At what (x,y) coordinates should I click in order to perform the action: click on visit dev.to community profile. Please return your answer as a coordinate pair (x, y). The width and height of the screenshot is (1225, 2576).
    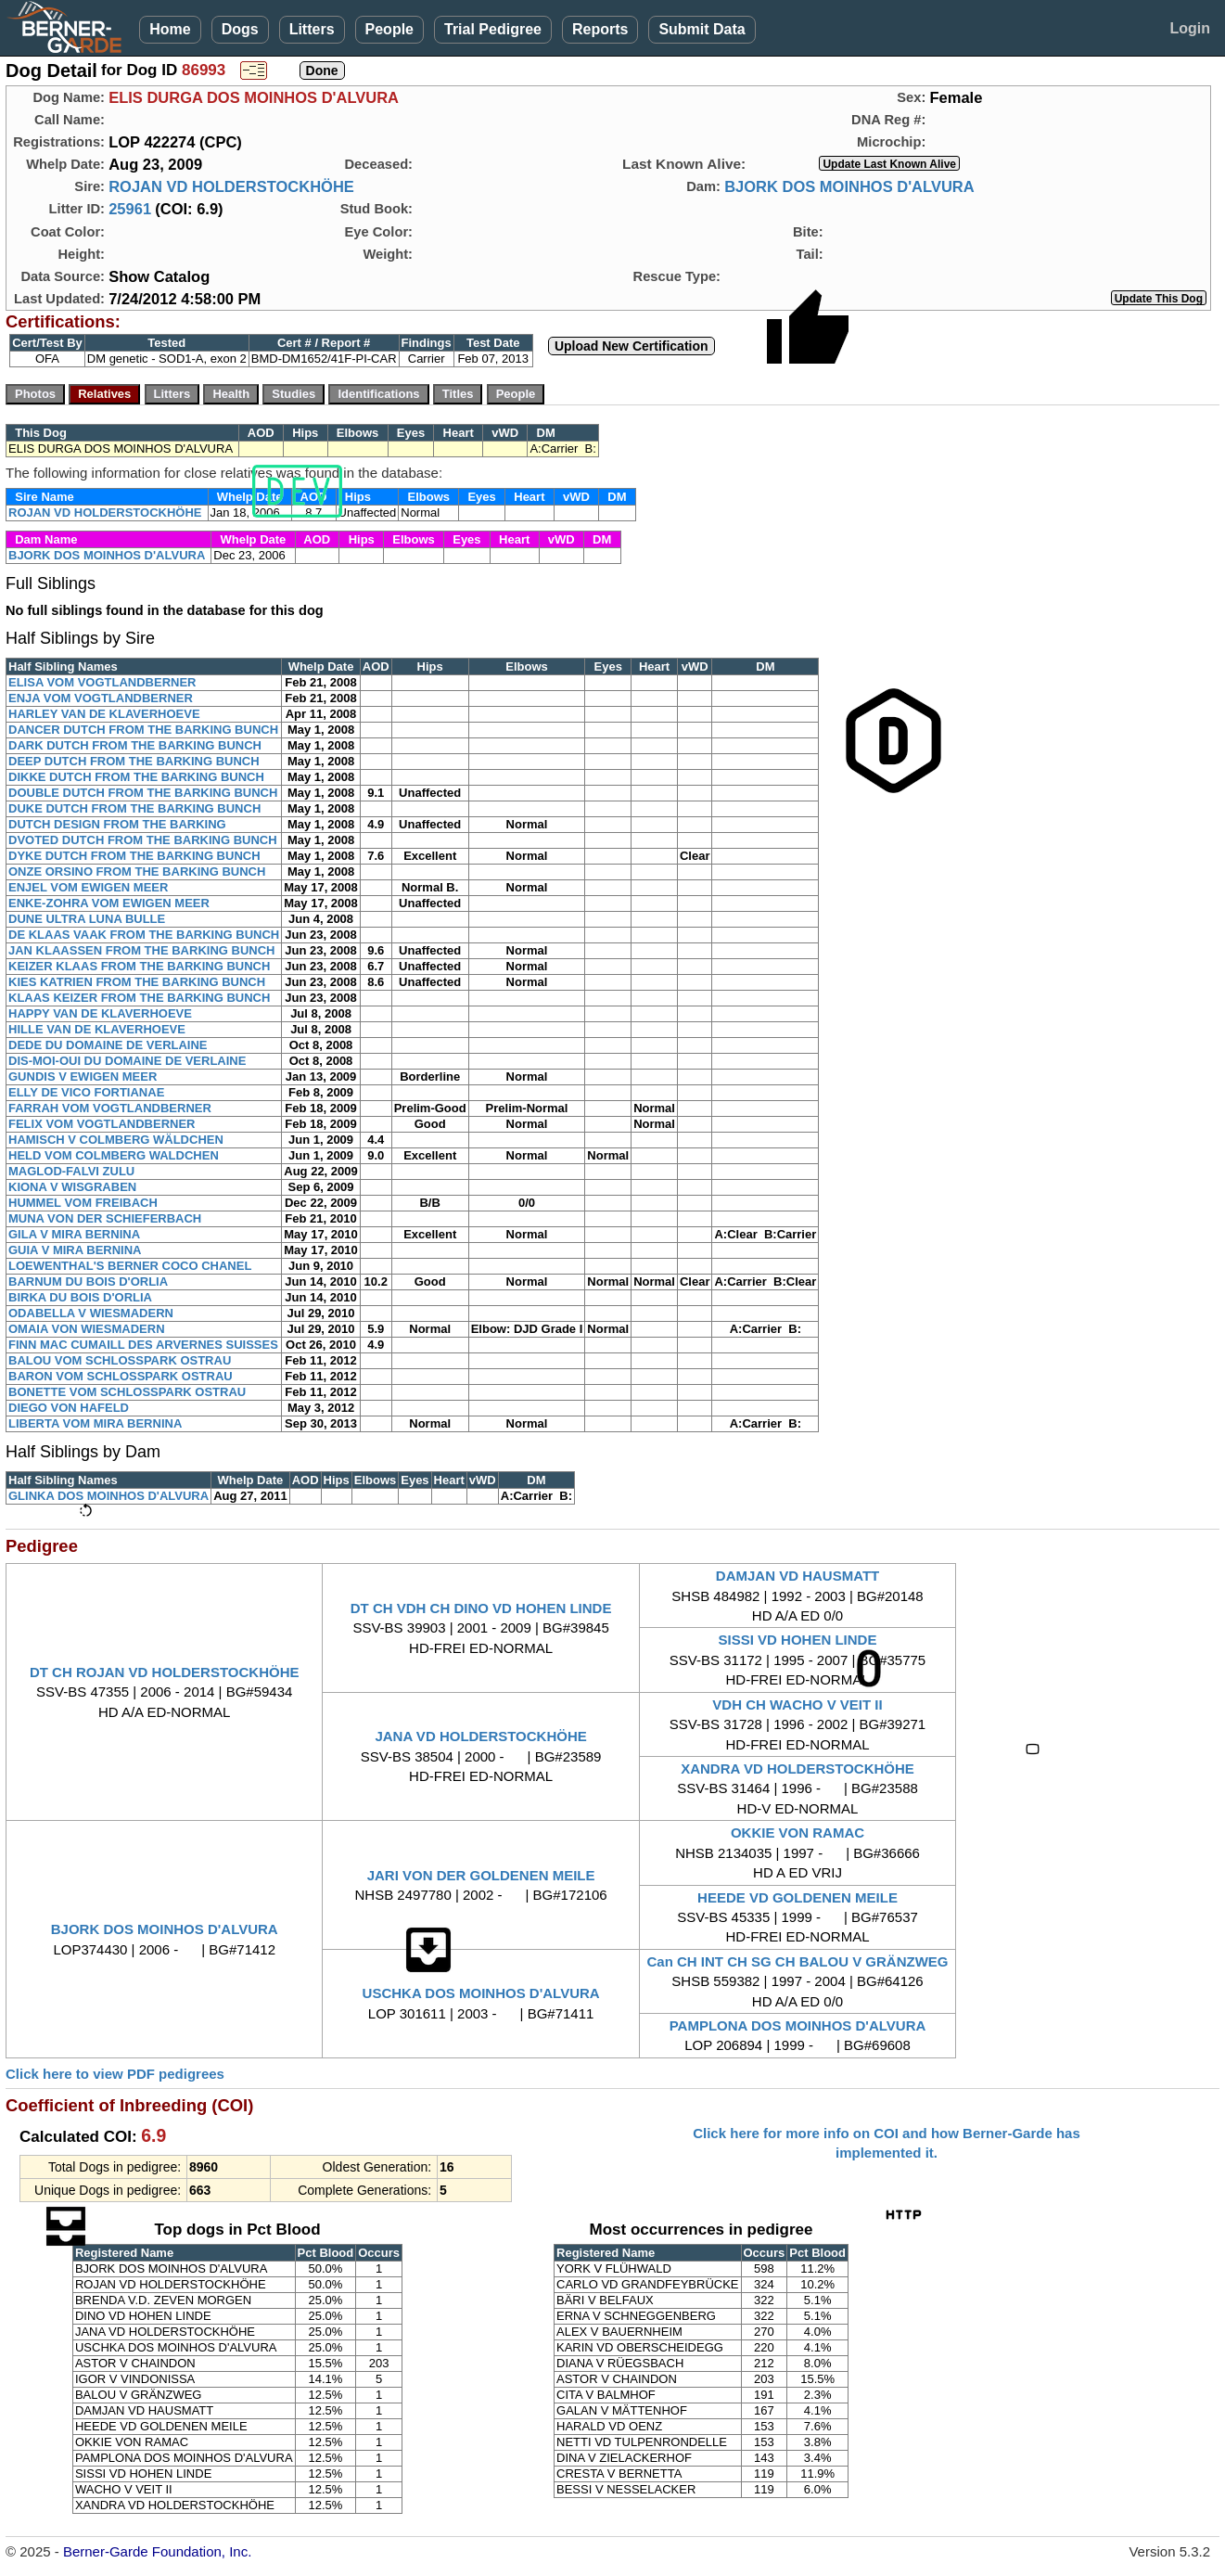
    Looking at the image, I should click on (297, 491).